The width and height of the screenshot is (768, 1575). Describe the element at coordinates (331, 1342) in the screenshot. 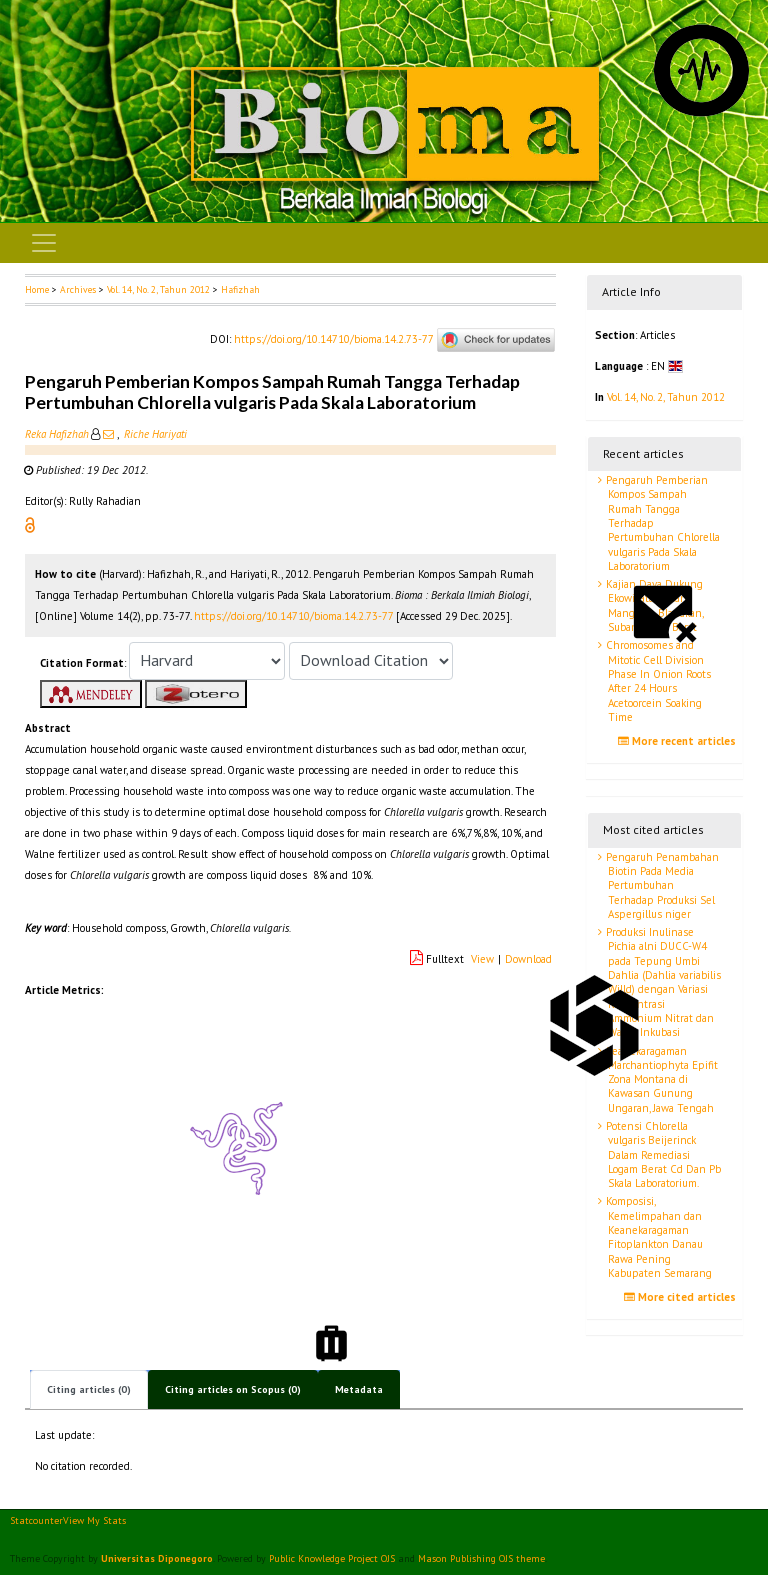

I see `access travel or trip planning features` at that location.